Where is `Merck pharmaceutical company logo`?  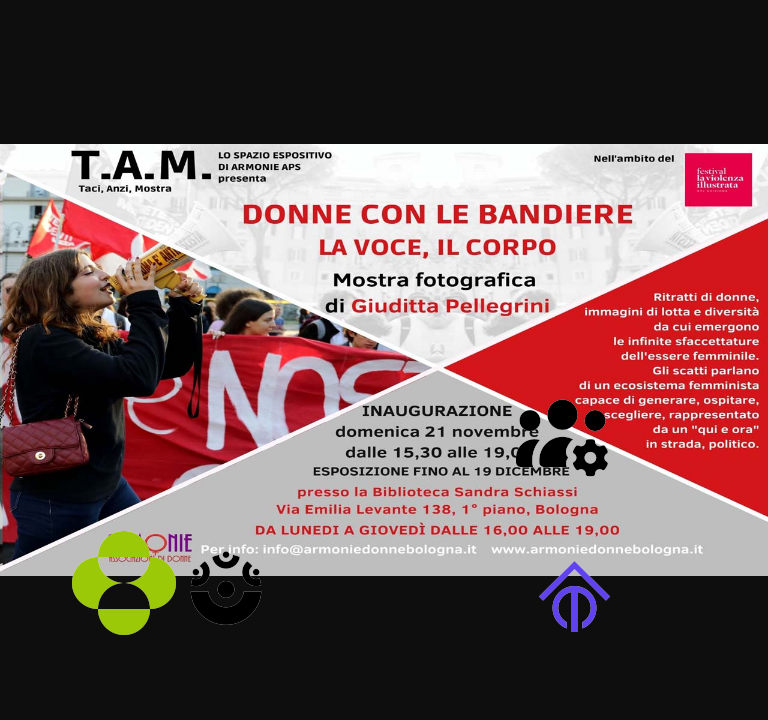 Merck pharmaceutical company logo is located at coordinates (124, 583).